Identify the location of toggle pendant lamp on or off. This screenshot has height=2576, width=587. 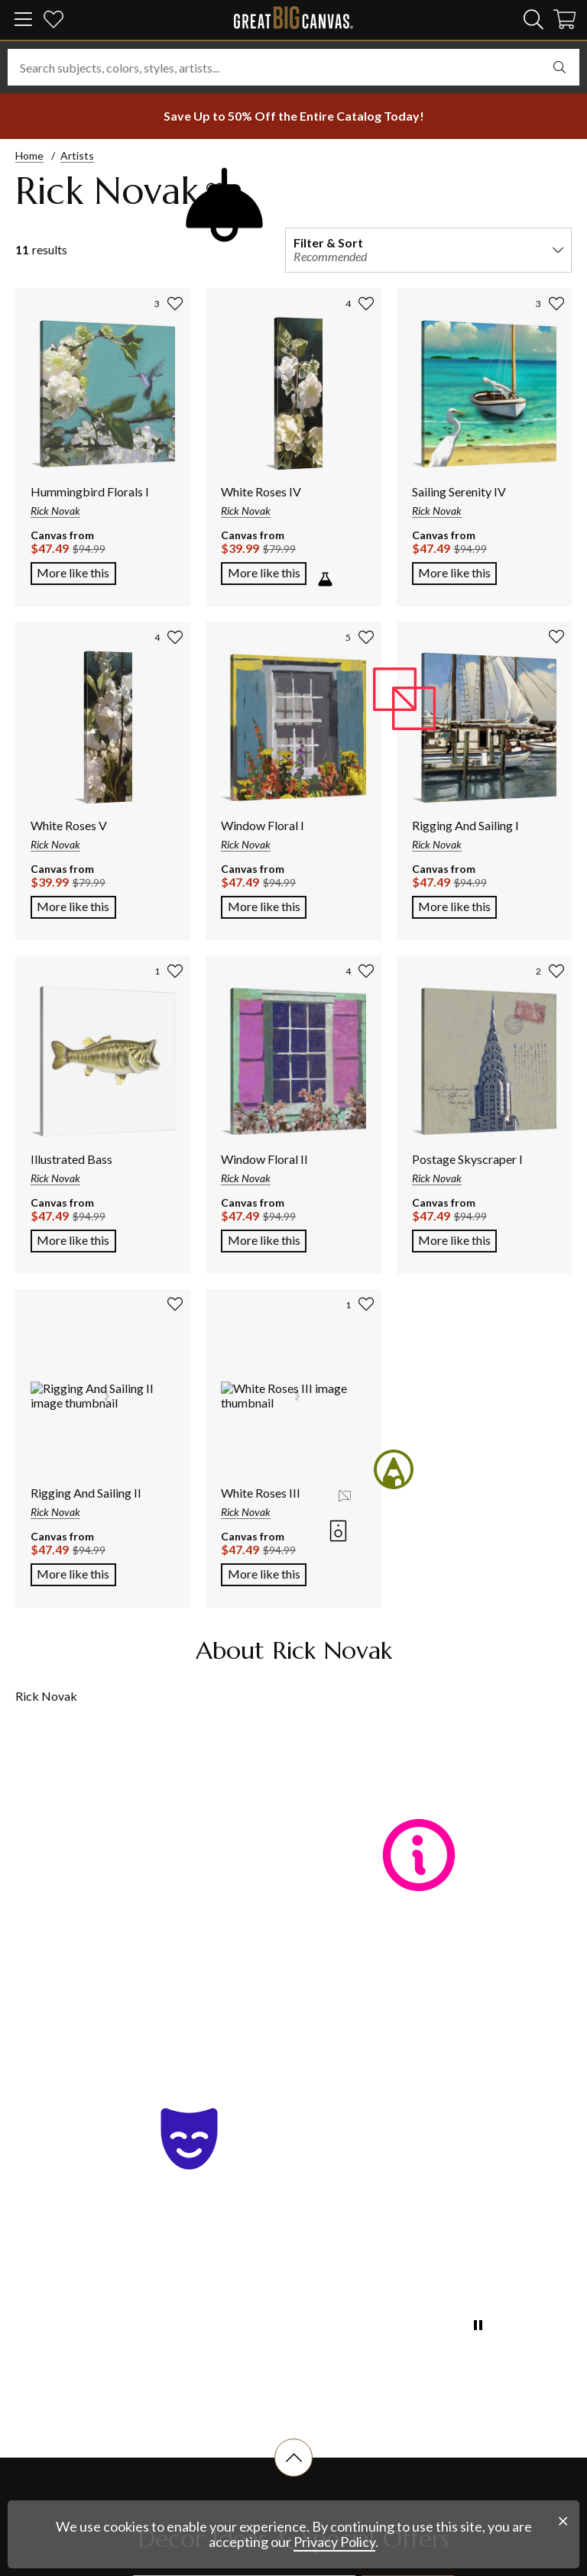
(224, 208).